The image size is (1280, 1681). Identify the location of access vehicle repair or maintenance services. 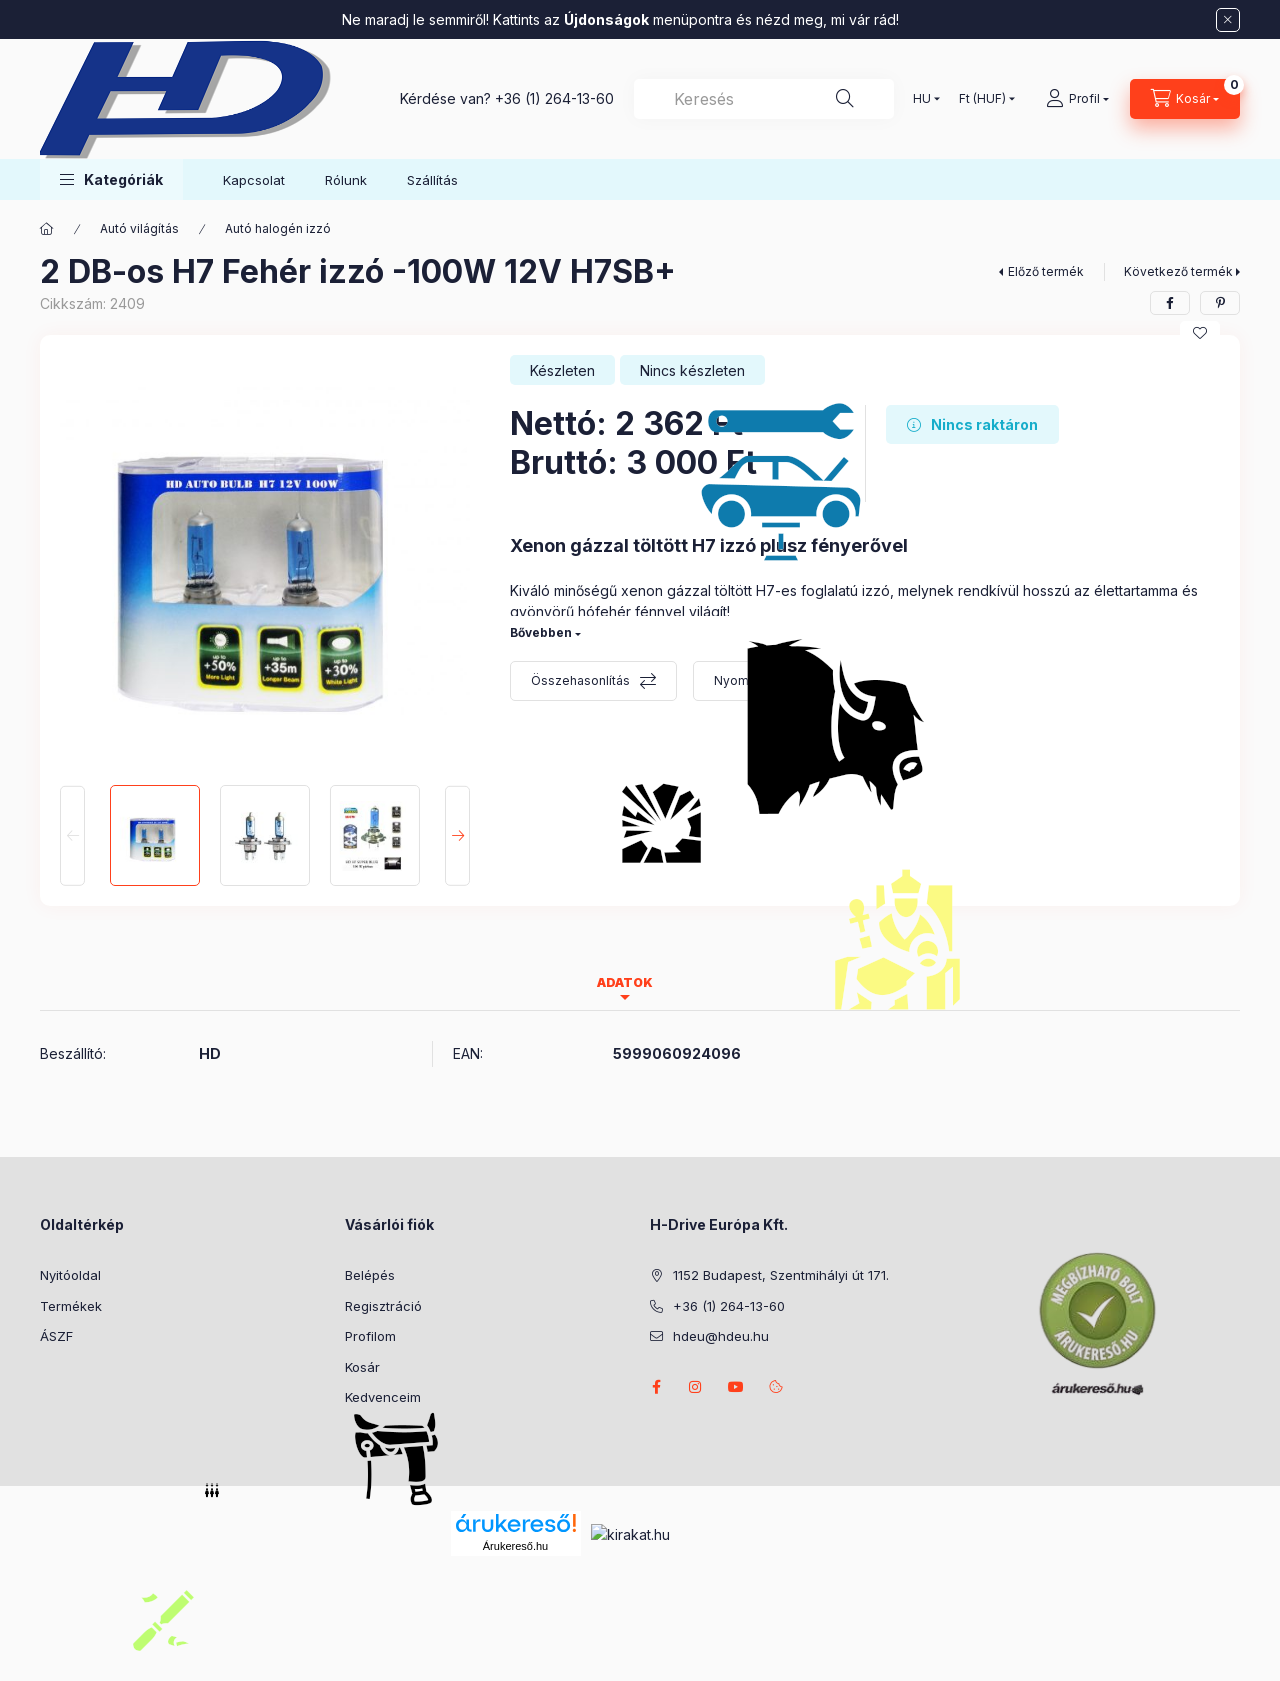
(781, 481).